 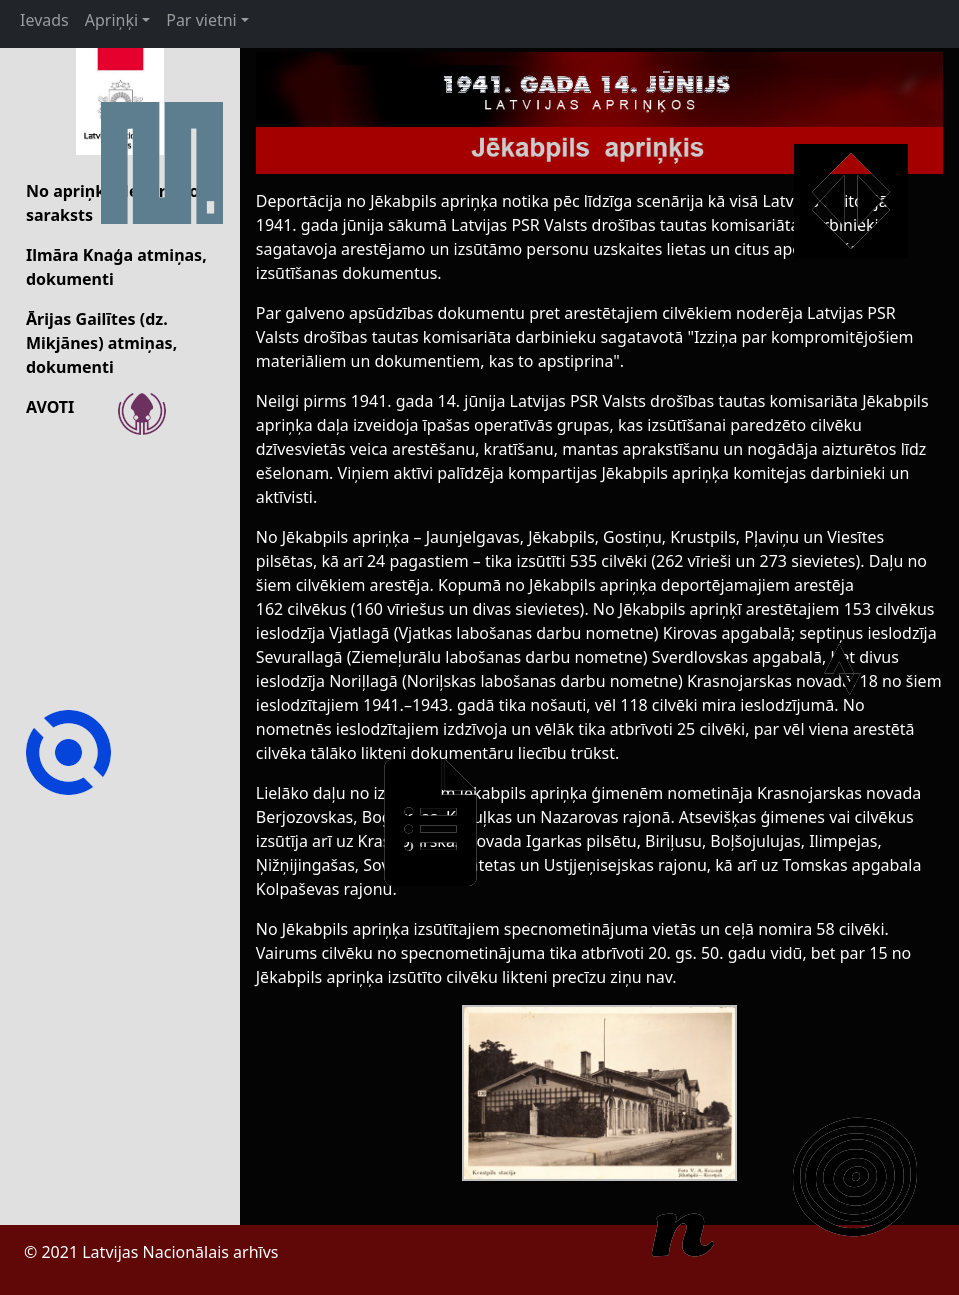 What do you see at coordinates (68, 752) in the screenshot?
I see `open void linux application` at bounding box center [68, 752].